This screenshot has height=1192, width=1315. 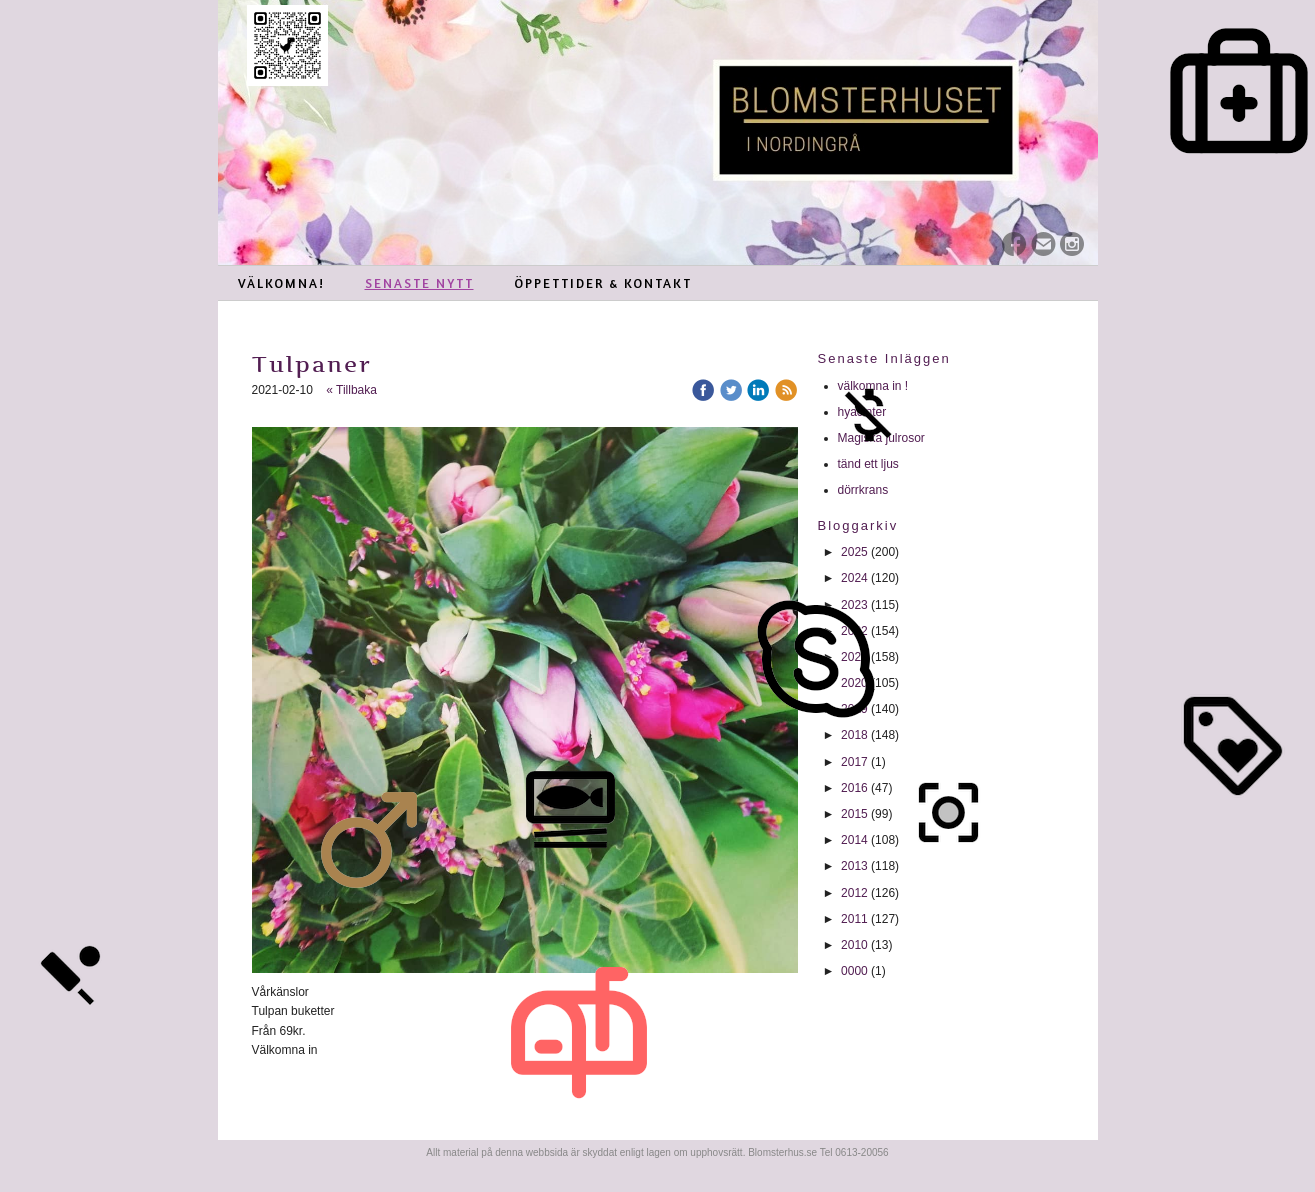 What do you see at coordinates (579, 1035) in the screenshot?
I see `access your mailbox or inbox` at bounding box center [579, 1035].